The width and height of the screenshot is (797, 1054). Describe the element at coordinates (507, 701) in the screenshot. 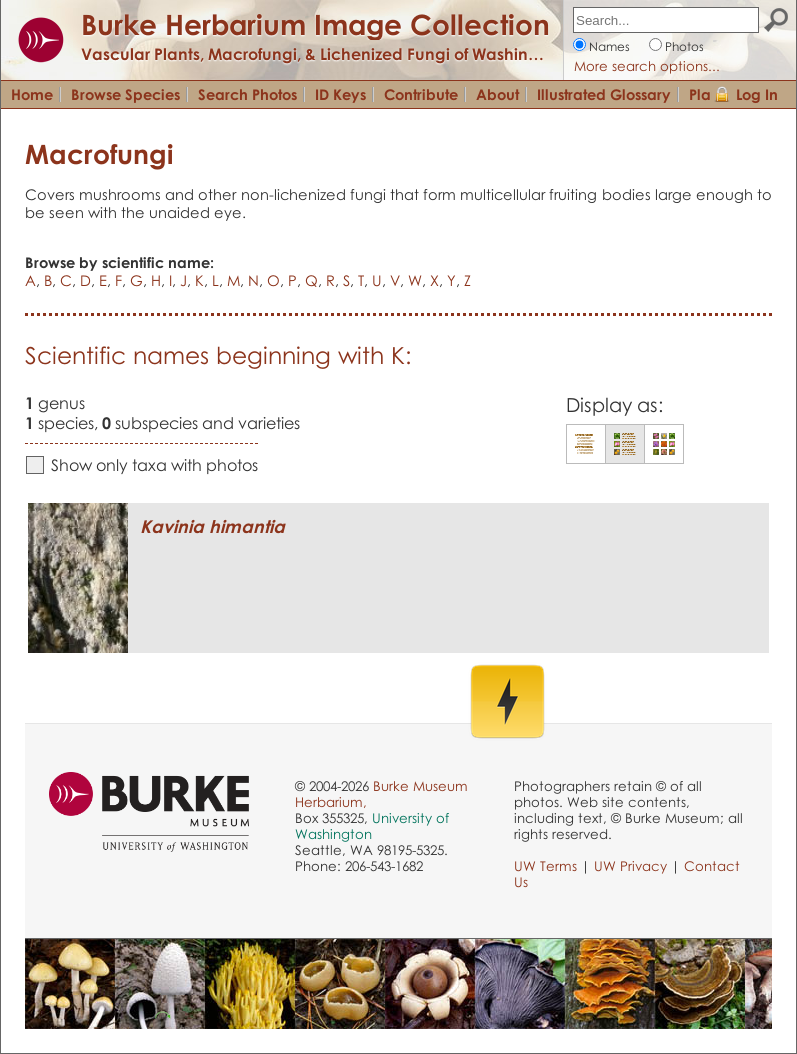

I see `access power and battery settings` at that location.